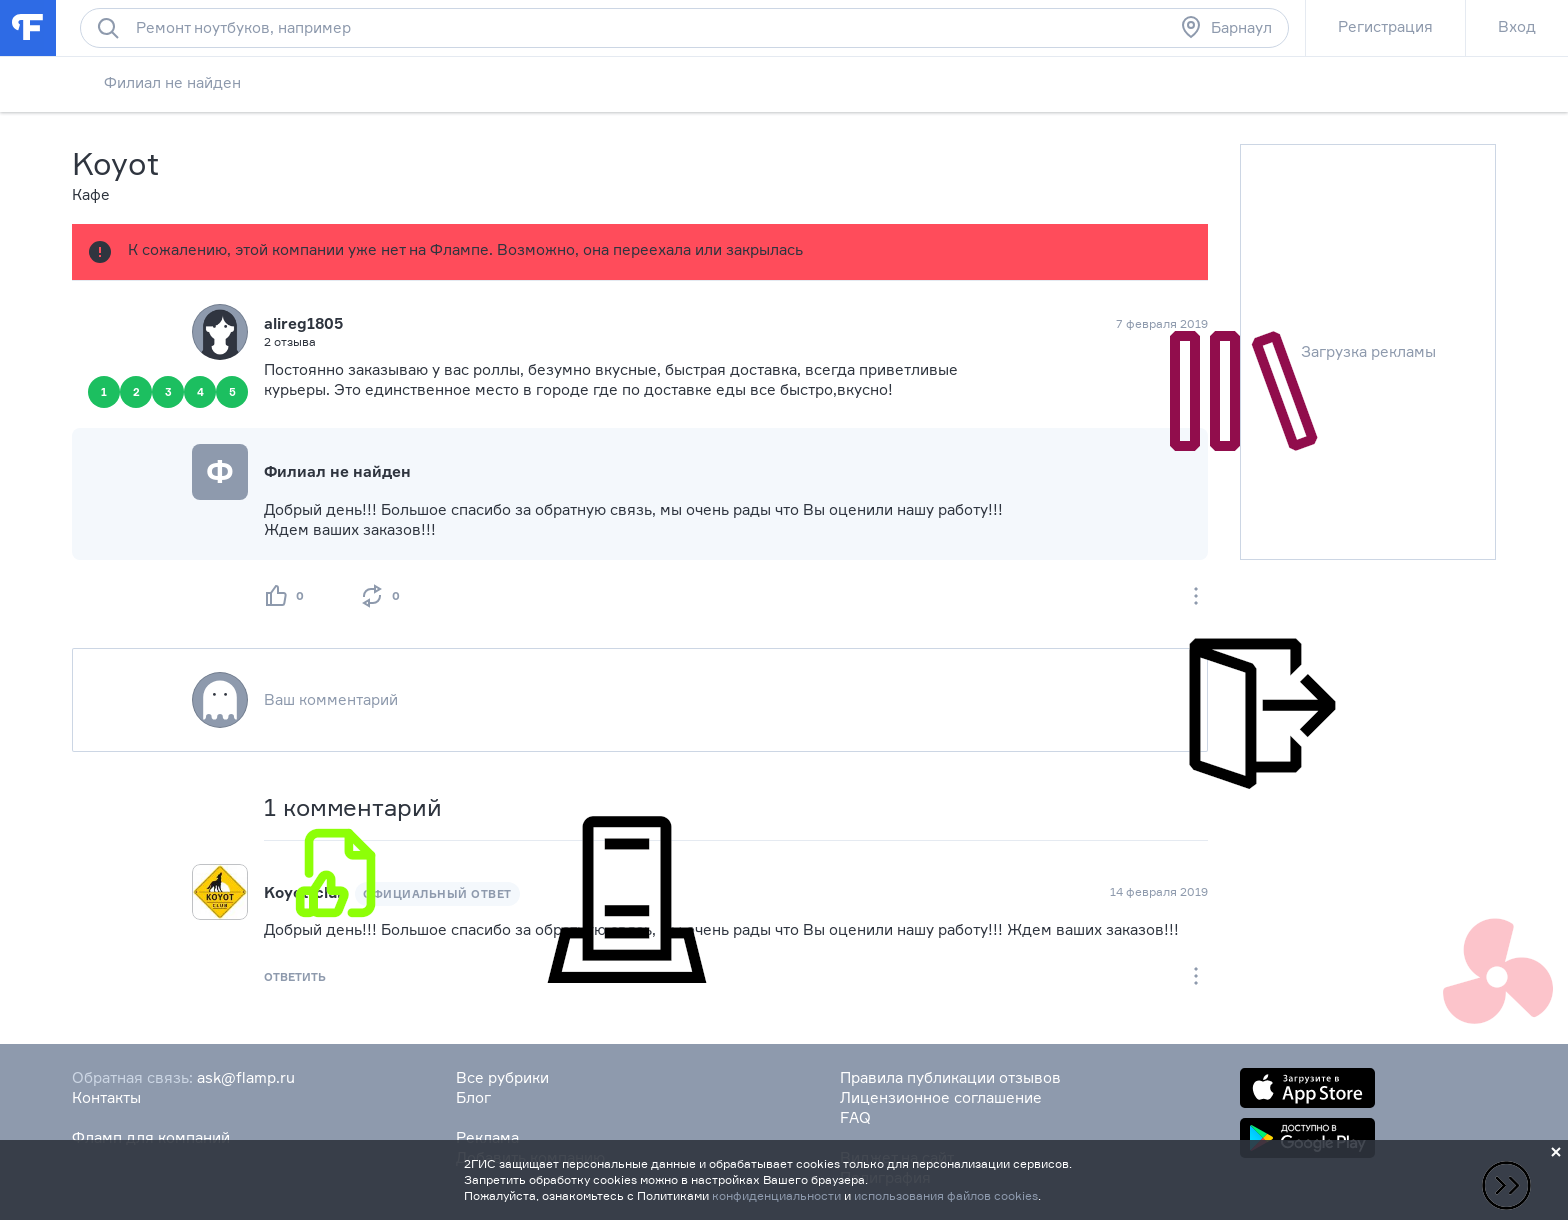  I want to click on access your saved library or collection, so click(1240, 391).